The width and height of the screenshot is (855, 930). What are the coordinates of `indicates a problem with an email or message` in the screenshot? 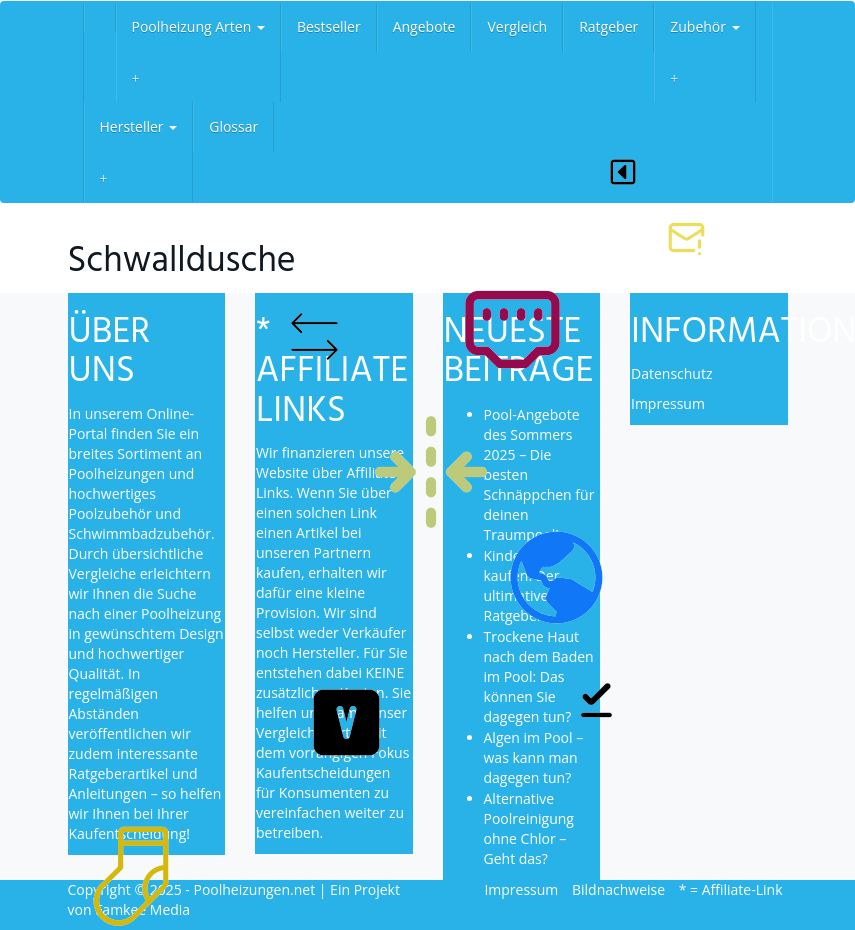 It's located at (686, 237).